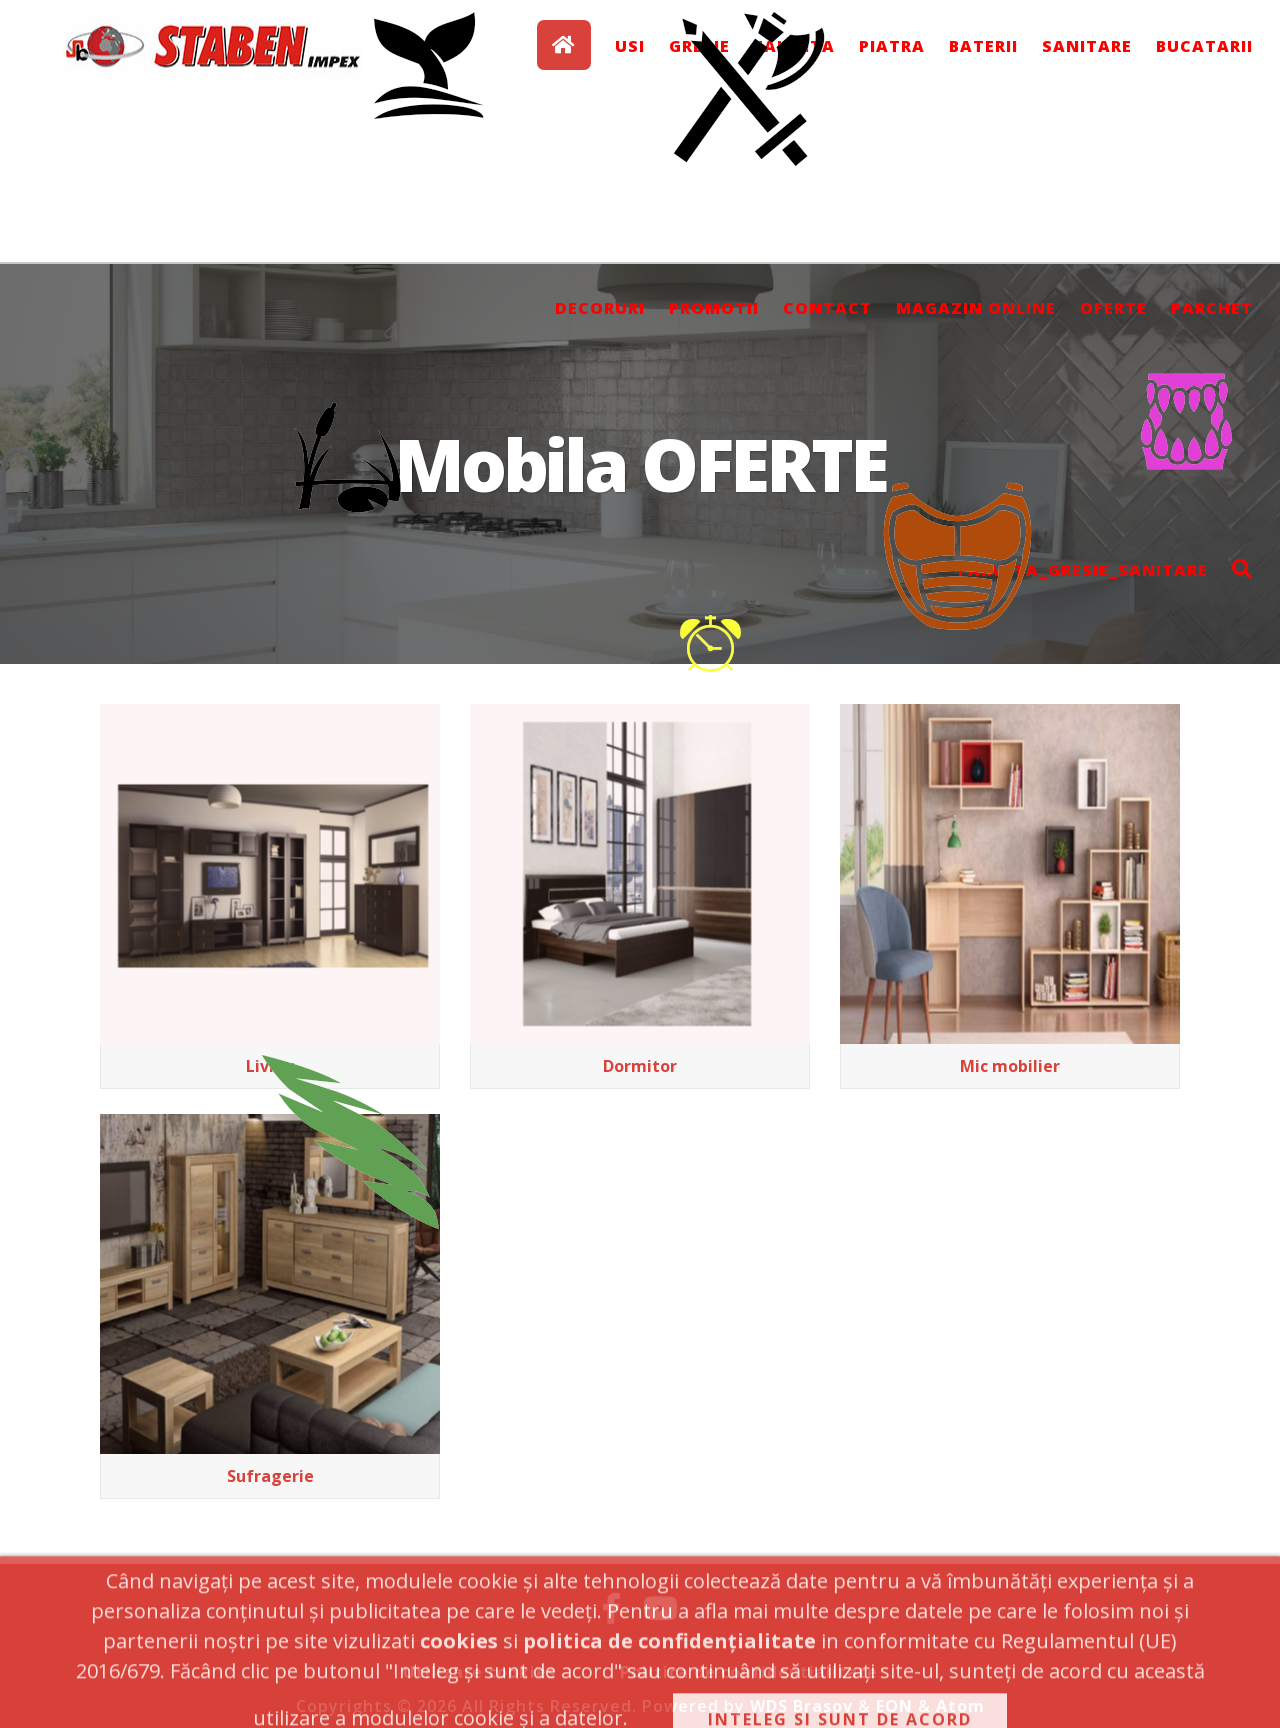 Image resolution: width=1280 pixels, height=1728 pixels. Describe the element at coordinates (710, 643) in the screenshot. I see `set or view alarms` at that location.